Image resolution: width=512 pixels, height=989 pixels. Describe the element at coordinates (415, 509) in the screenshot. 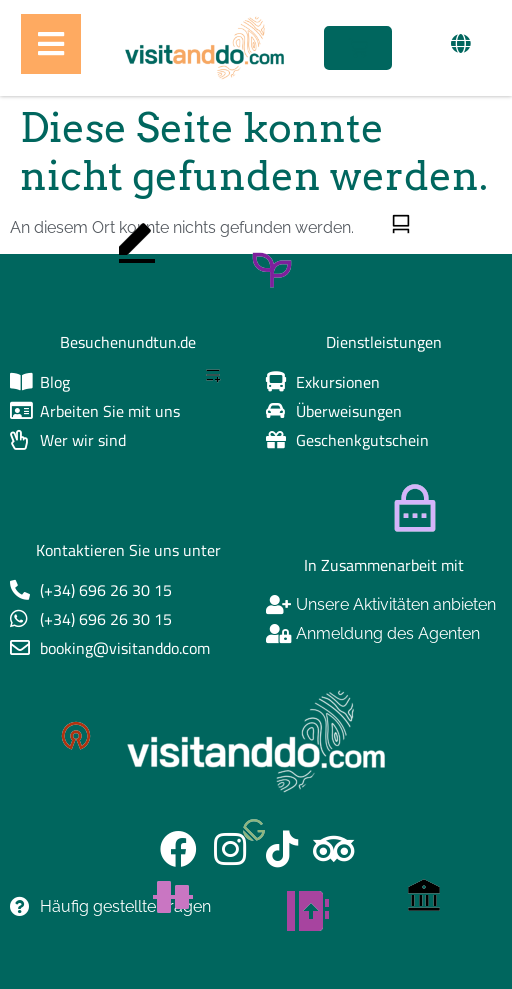

I see `enter password to unlock` at that location.